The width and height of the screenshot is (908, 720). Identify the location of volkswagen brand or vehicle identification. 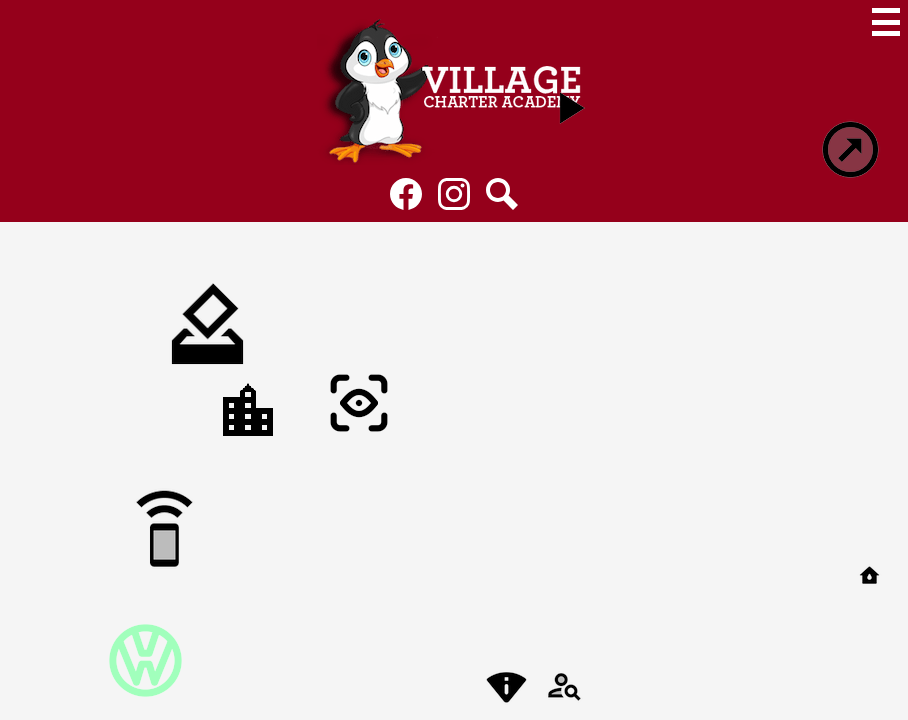
(145, 660).